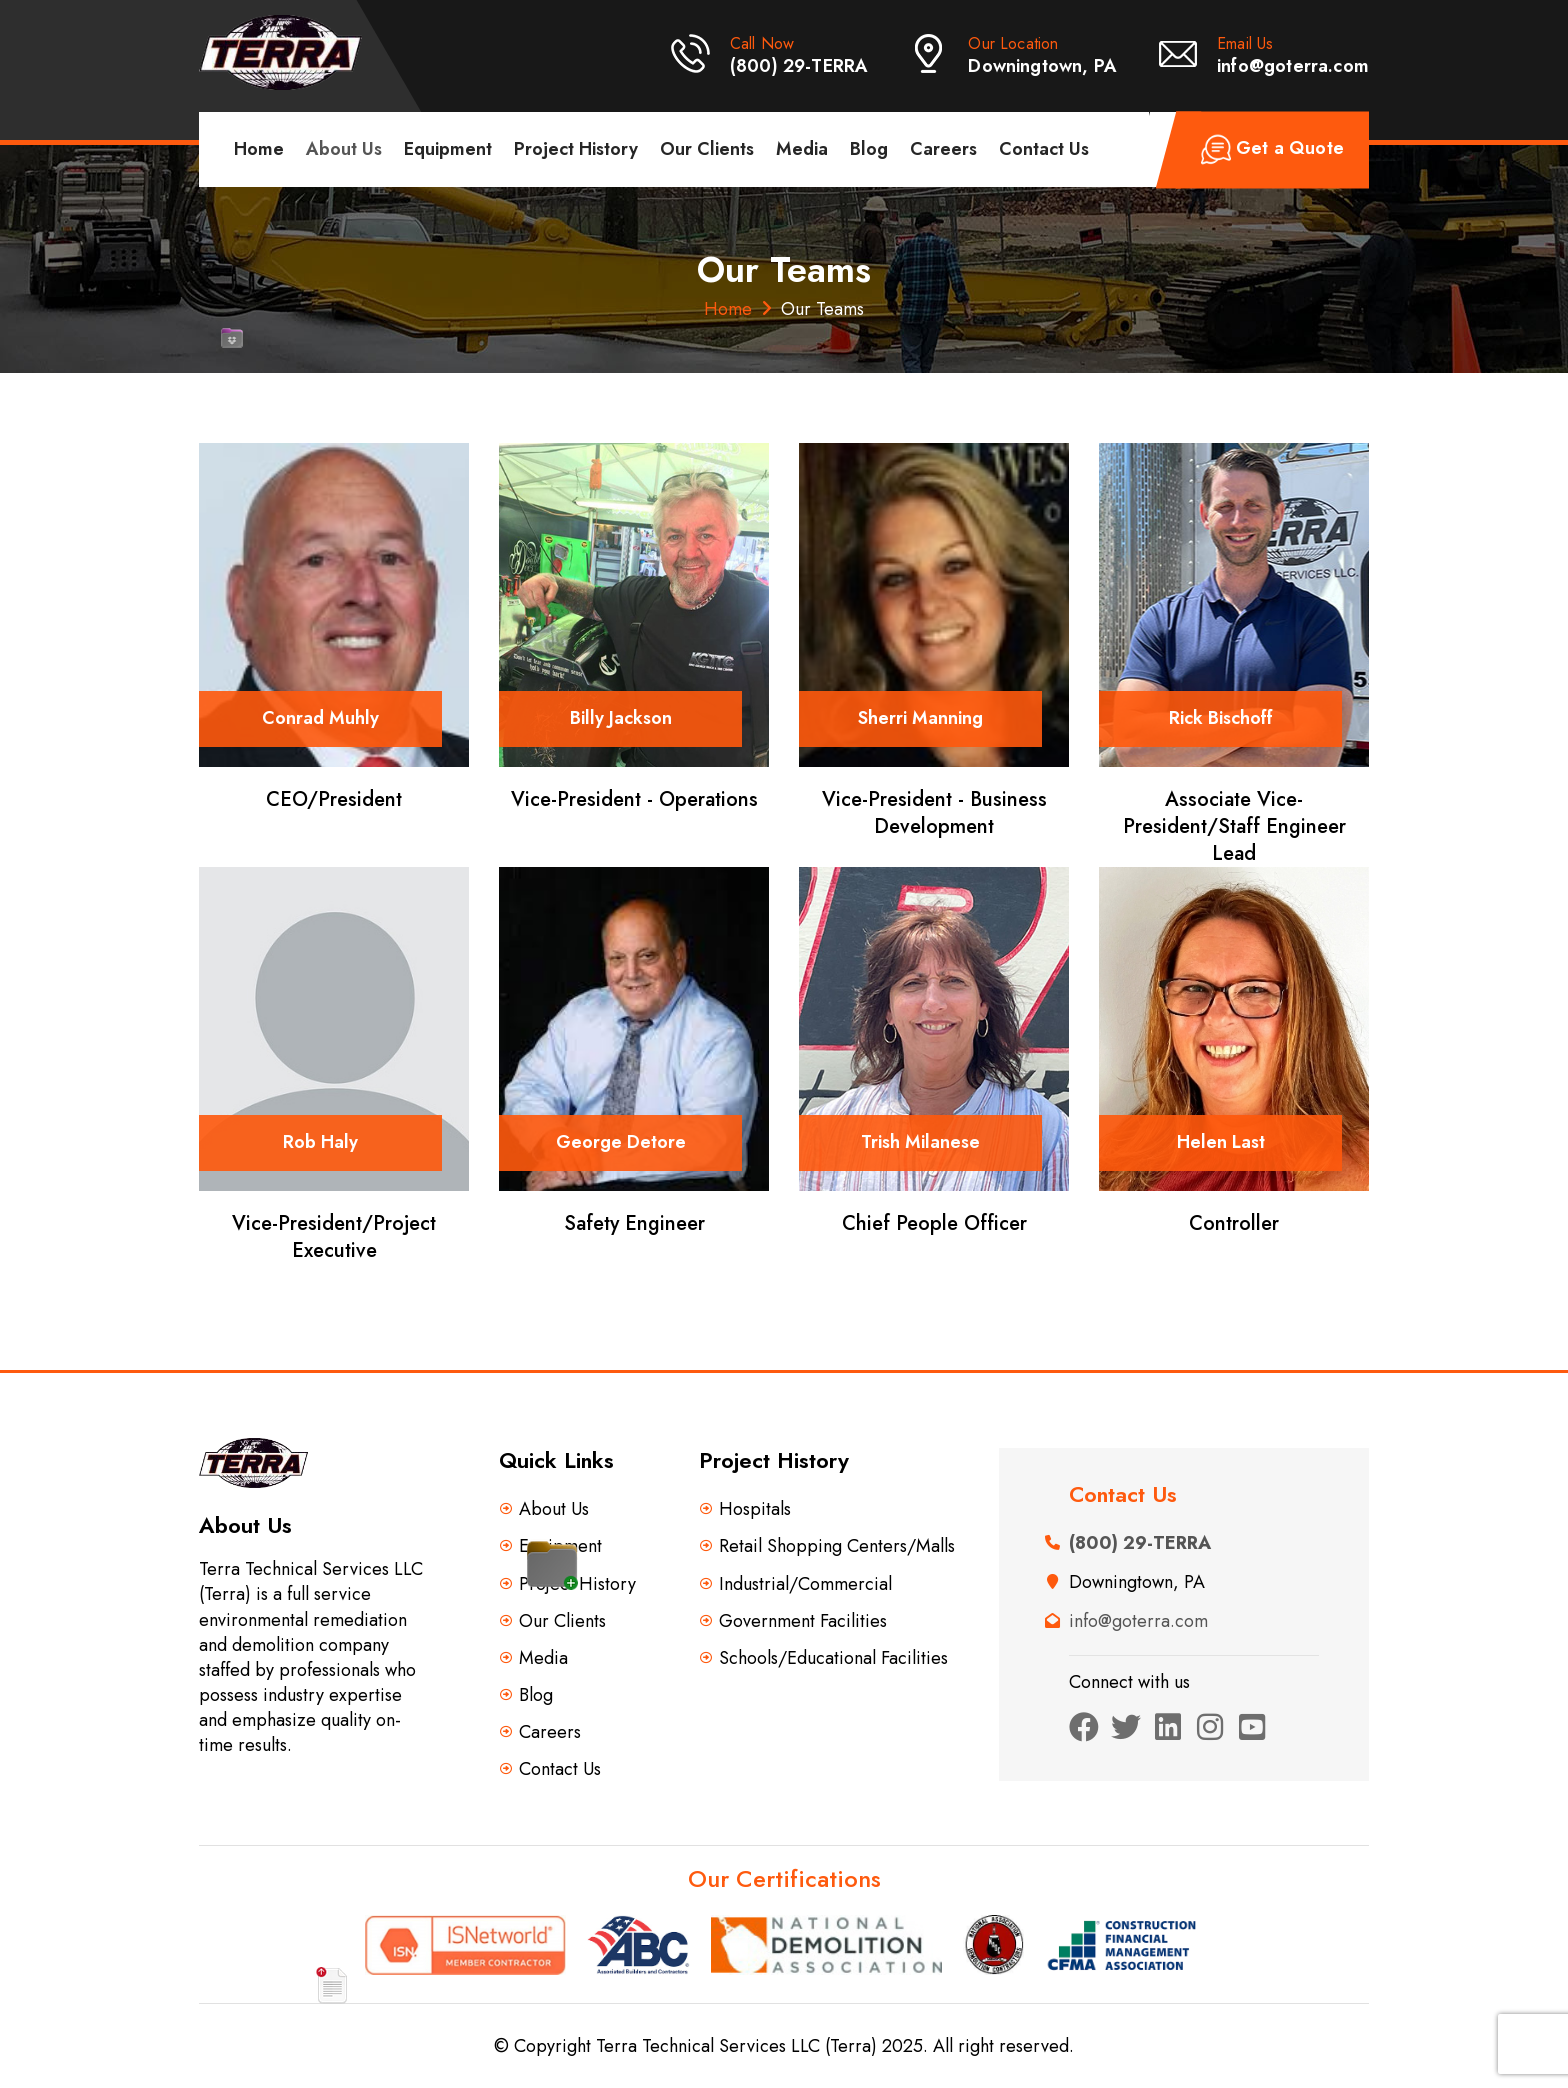 This screenshot has width=1568, height=2088. What do you see at coordinates (552, 1564) in the screenshot?
I see `create a new folder` at bounding box center [552, 1564].